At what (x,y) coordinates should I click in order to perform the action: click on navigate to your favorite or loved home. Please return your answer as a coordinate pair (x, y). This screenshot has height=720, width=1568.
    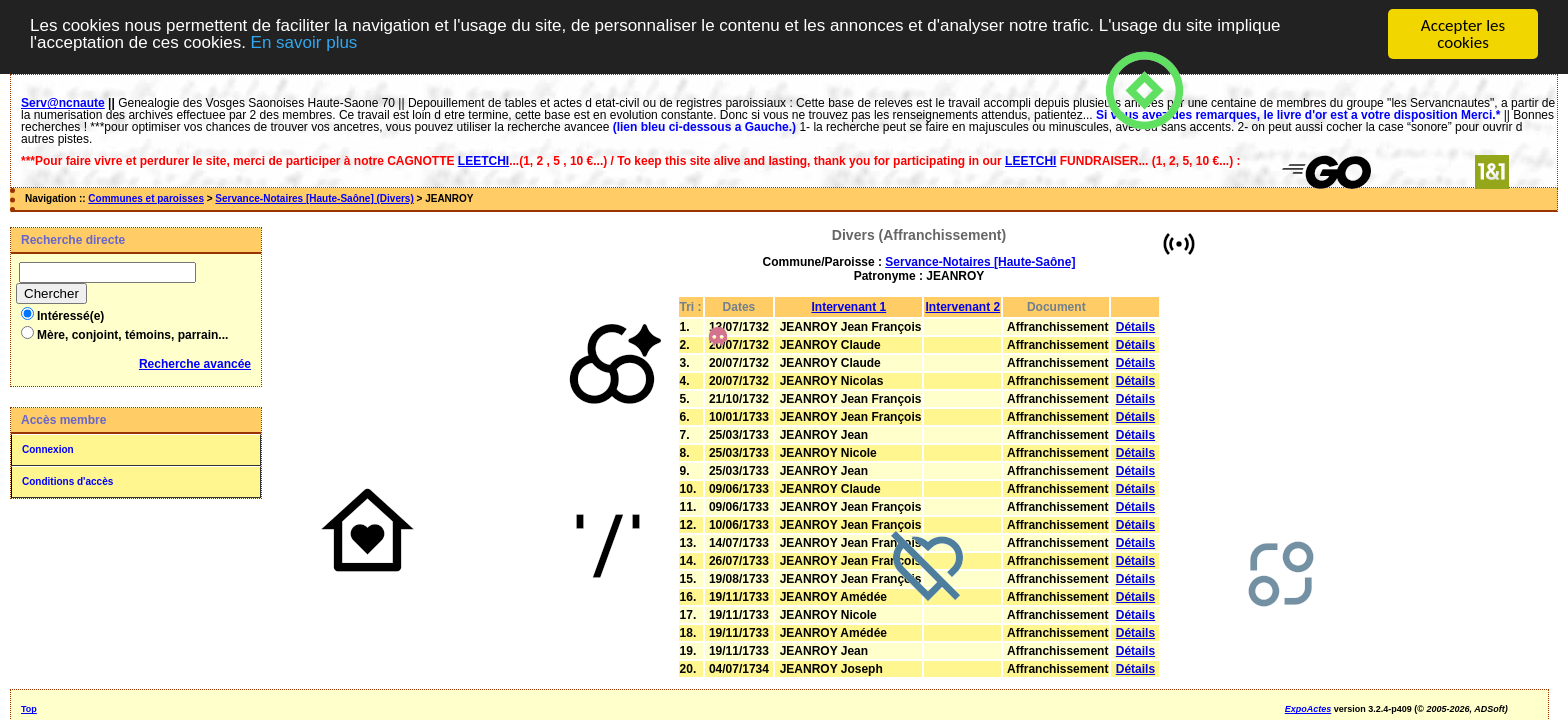
    Looking at the image, I should click on (367, 533).